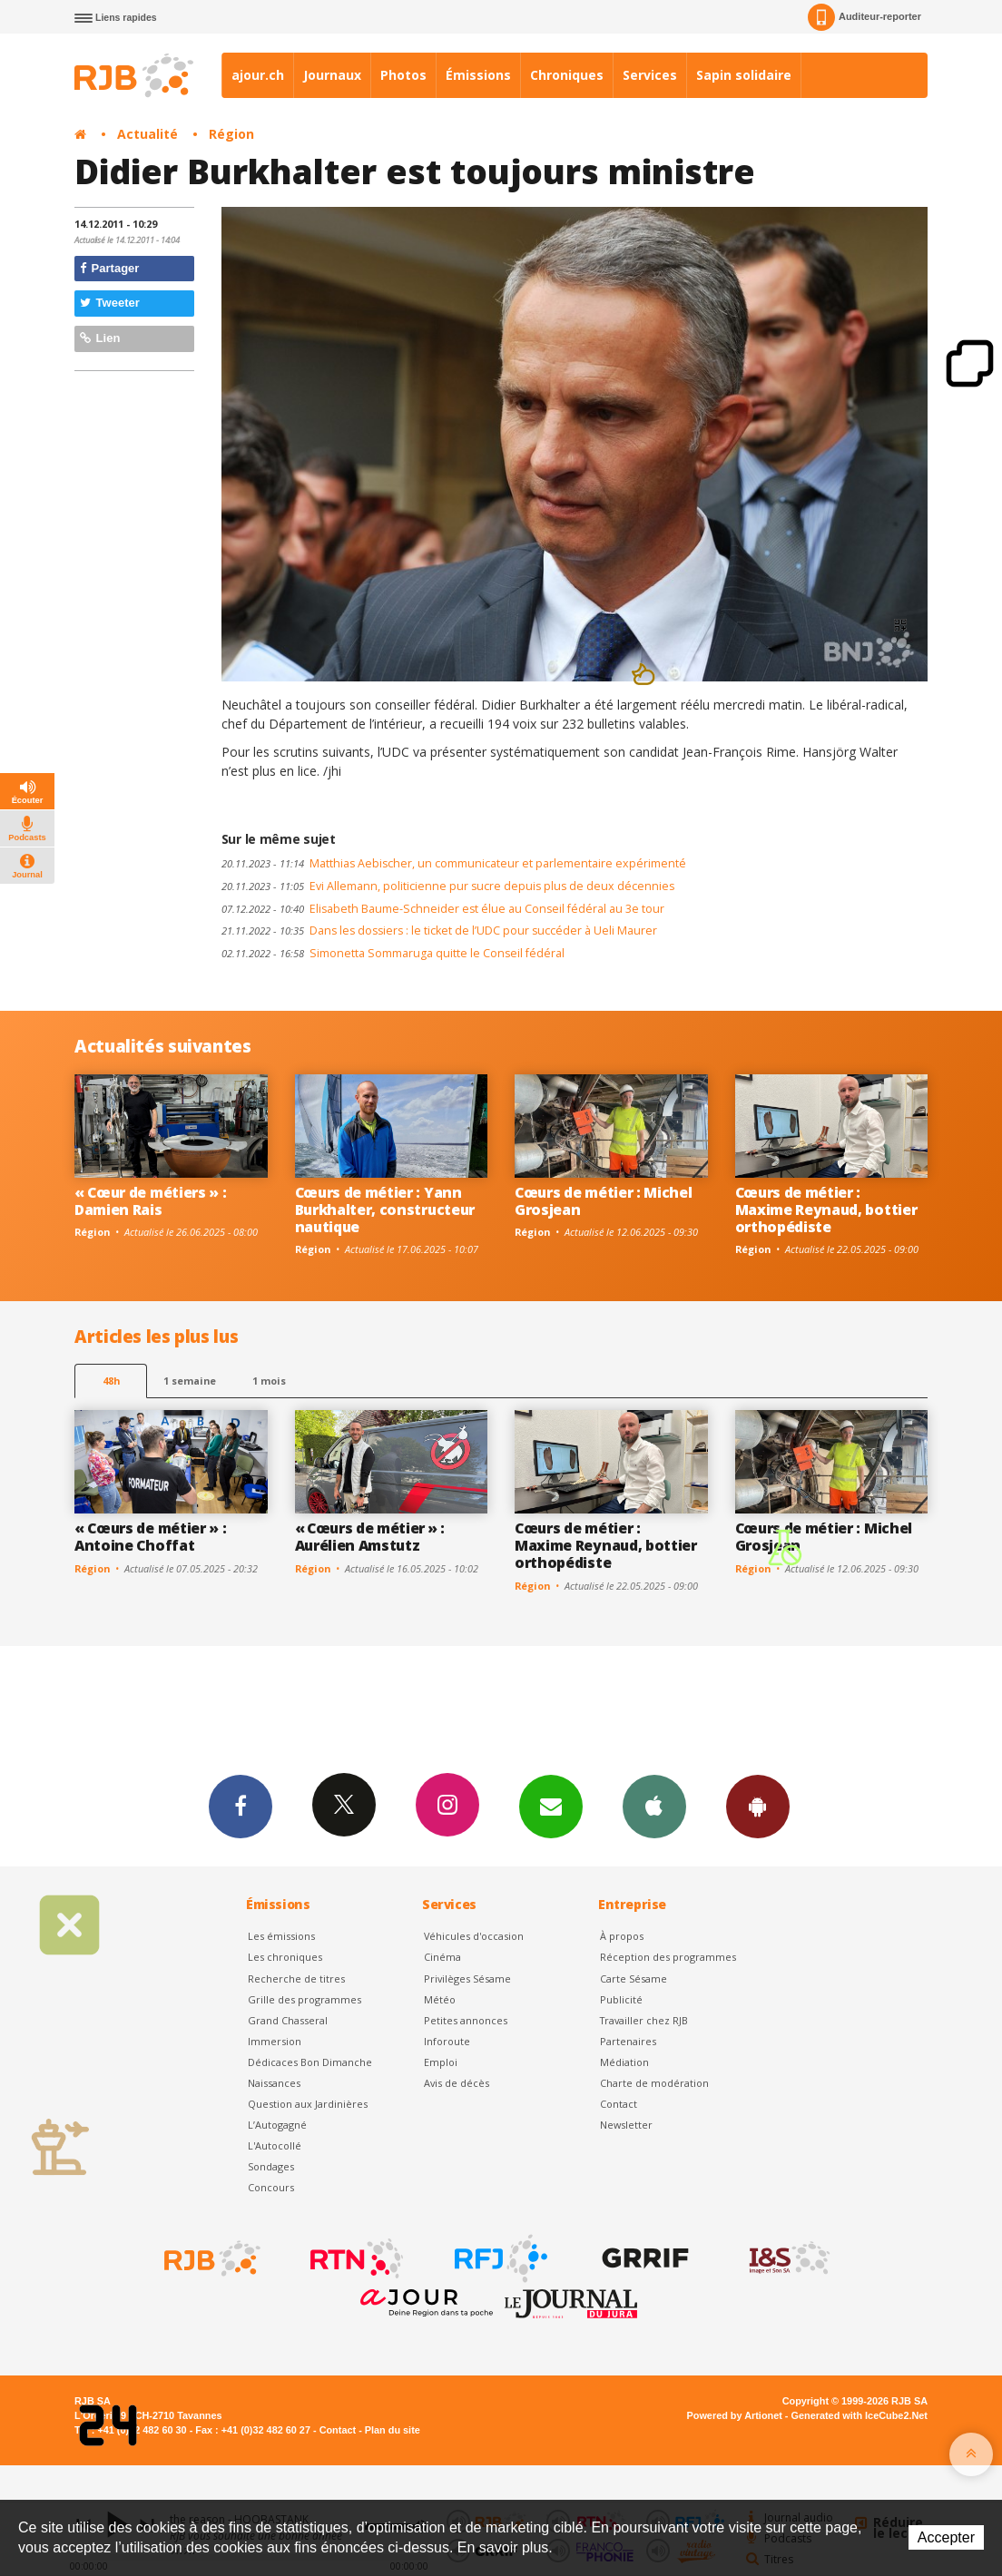 This screenshot has height=2576, width=1002. I want to click on stop or cancel a running test, so click(783, 1547).